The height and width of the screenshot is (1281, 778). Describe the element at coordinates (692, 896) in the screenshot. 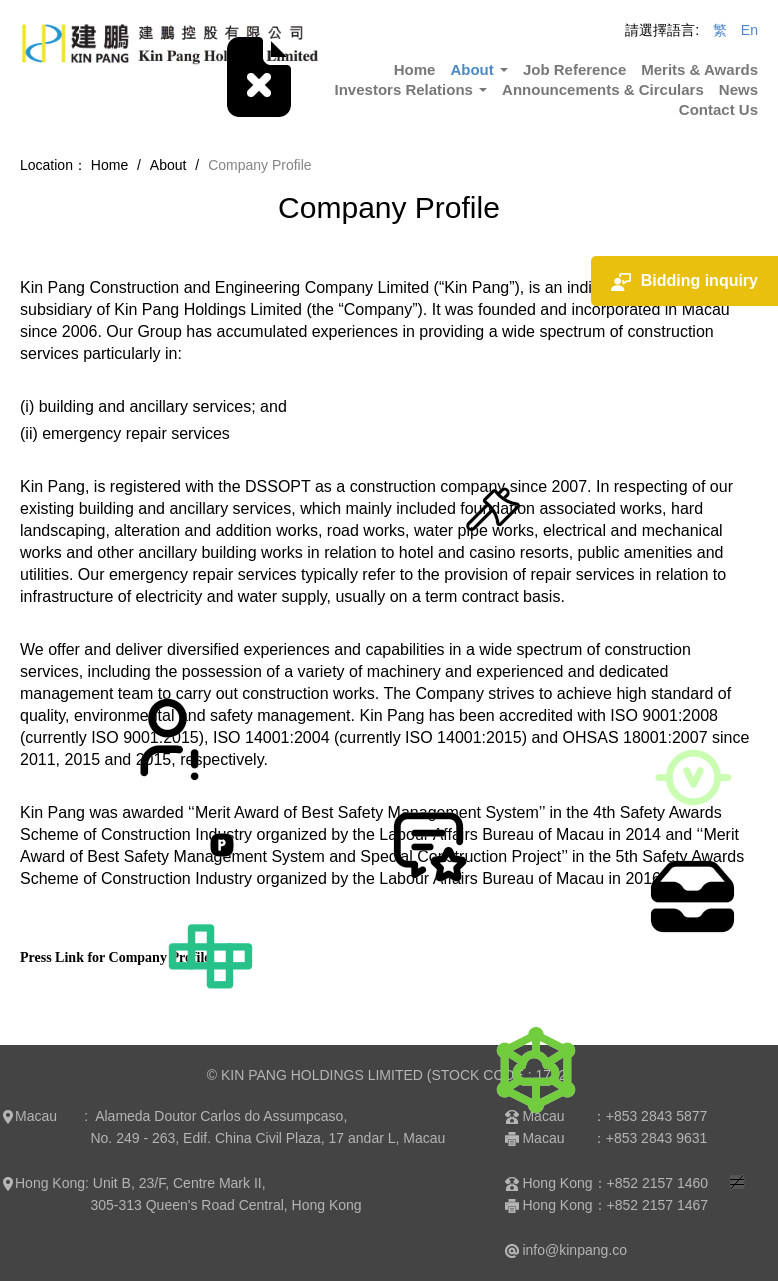

I see `view all inbox messages` at that location.